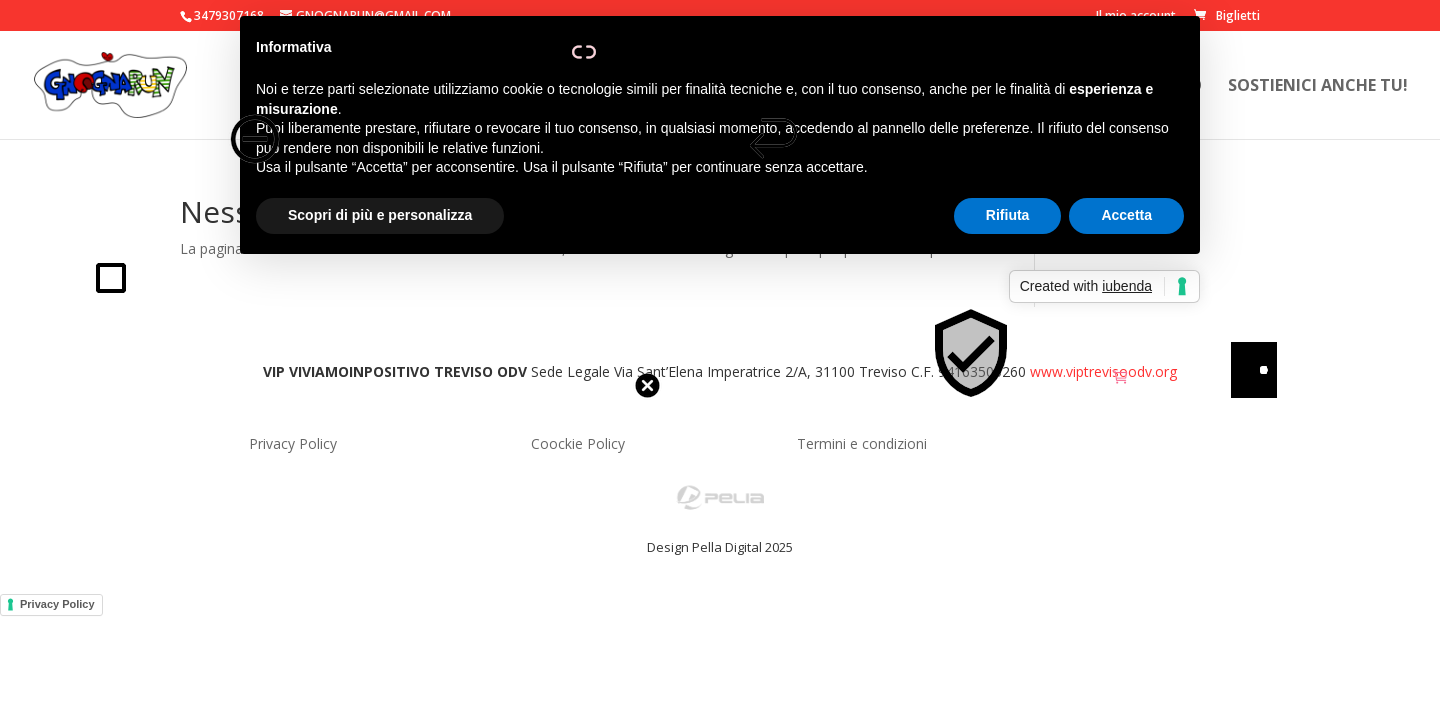  What do you see at coordinates (773, 136) in the screenshot?
I see `undo or go back to previous state` at bounding box center [773, 136].